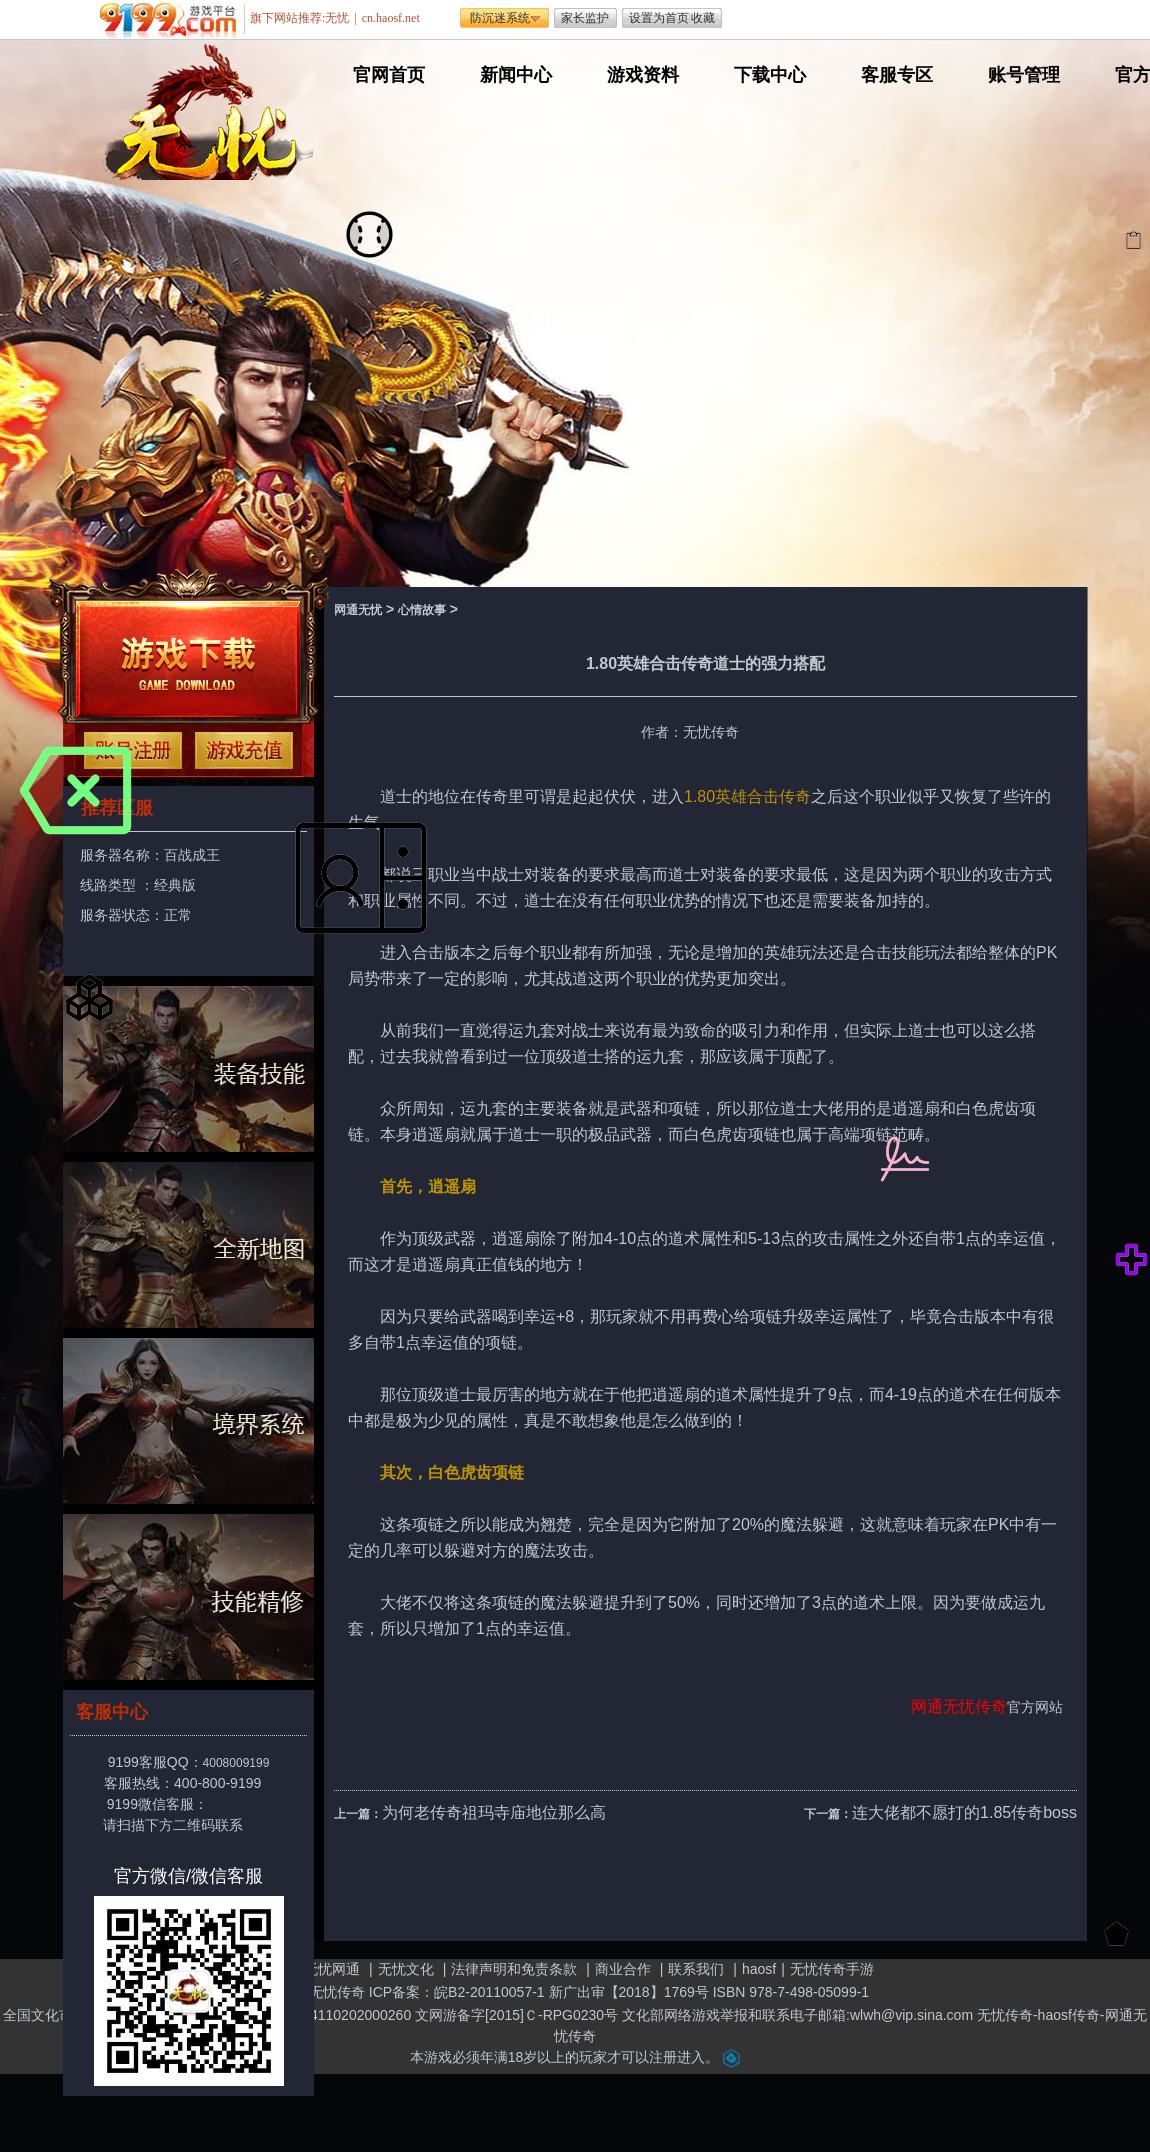 The height and width of the screenshot is (2152, 1150). What do you see at coordinates (1116, 1934) in the screenshot?
I see `indicates a pentagon shape or geometric element` at bounding box center [1116, 1934].